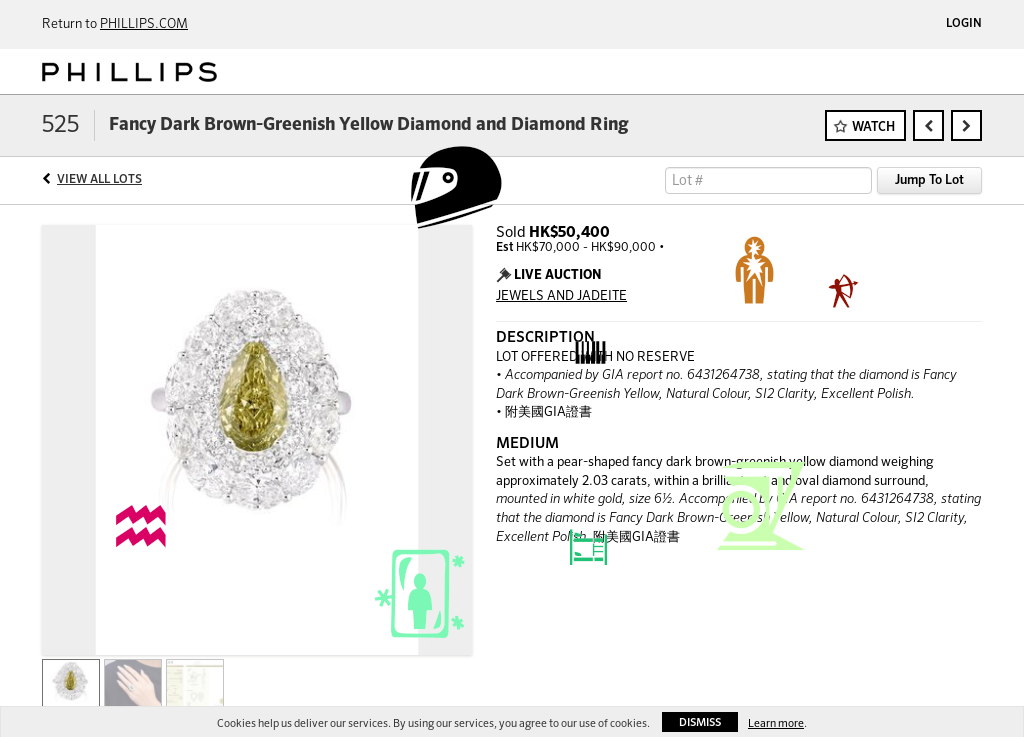 Image resolution: width=1024 pixels, height=737 pixels. Describe the element at coordinates (141, 526) in the screenshot. I see `aquarius zodiac sign indicator` at that location.